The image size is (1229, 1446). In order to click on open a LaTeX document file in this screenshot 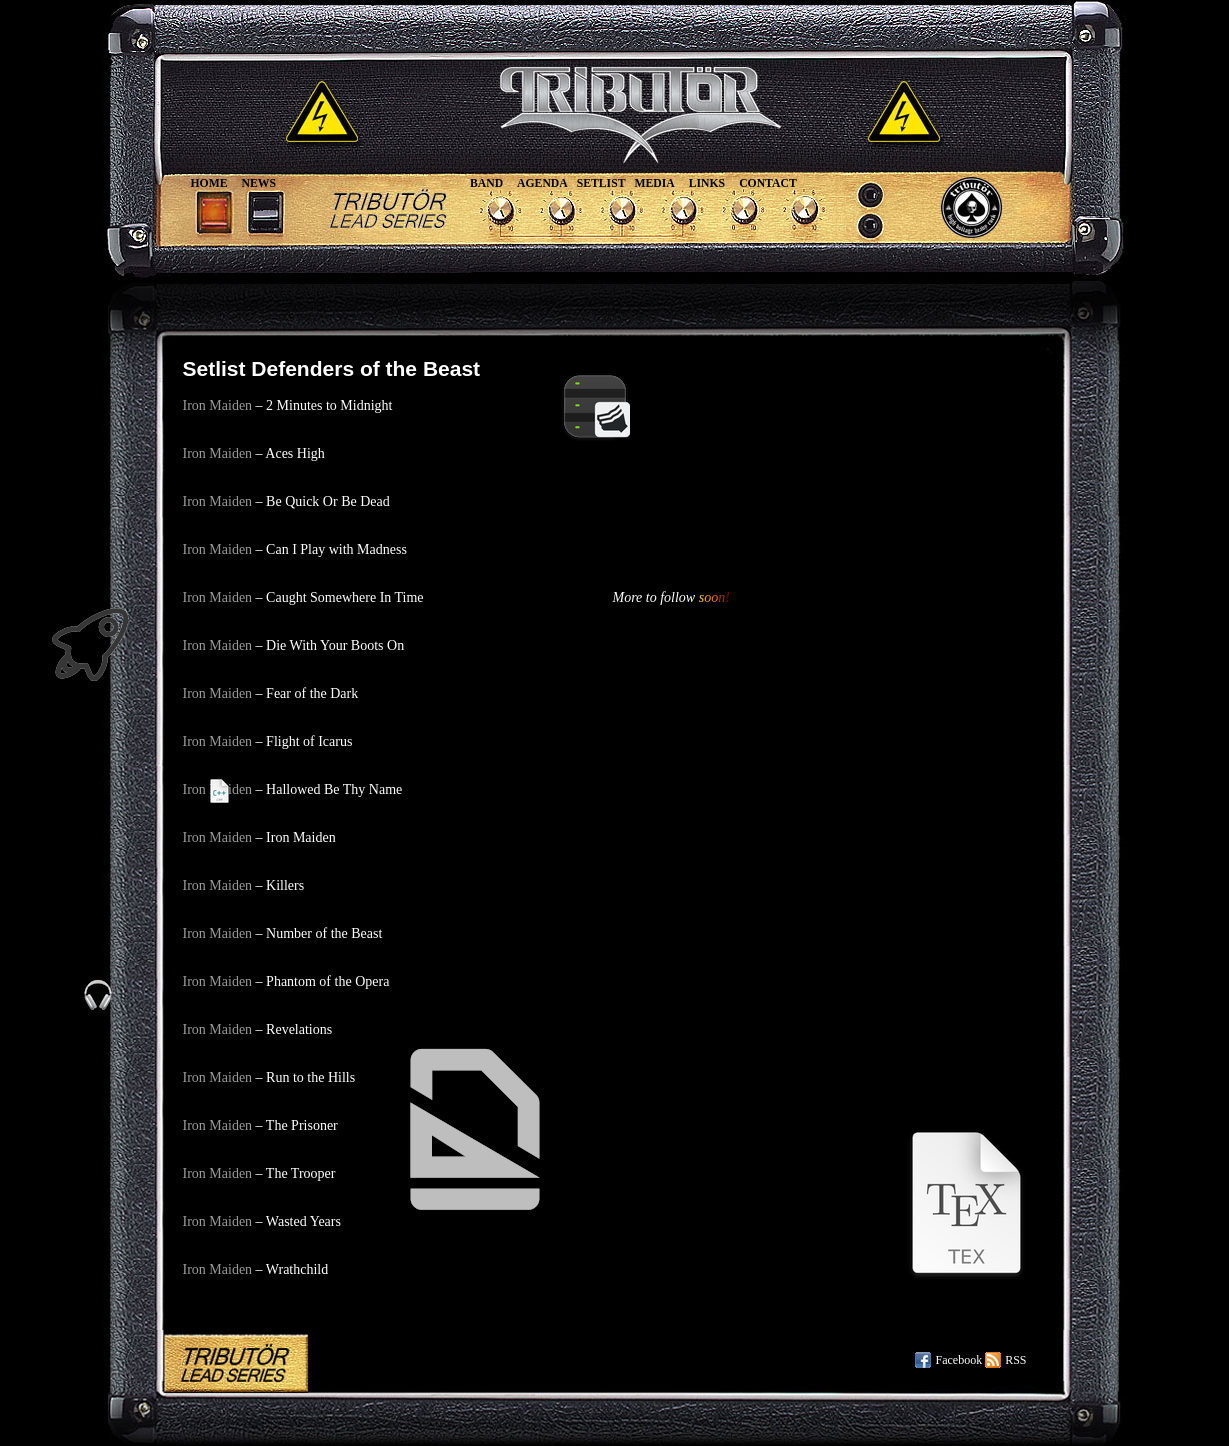, I will do `click(966, 1205)`.